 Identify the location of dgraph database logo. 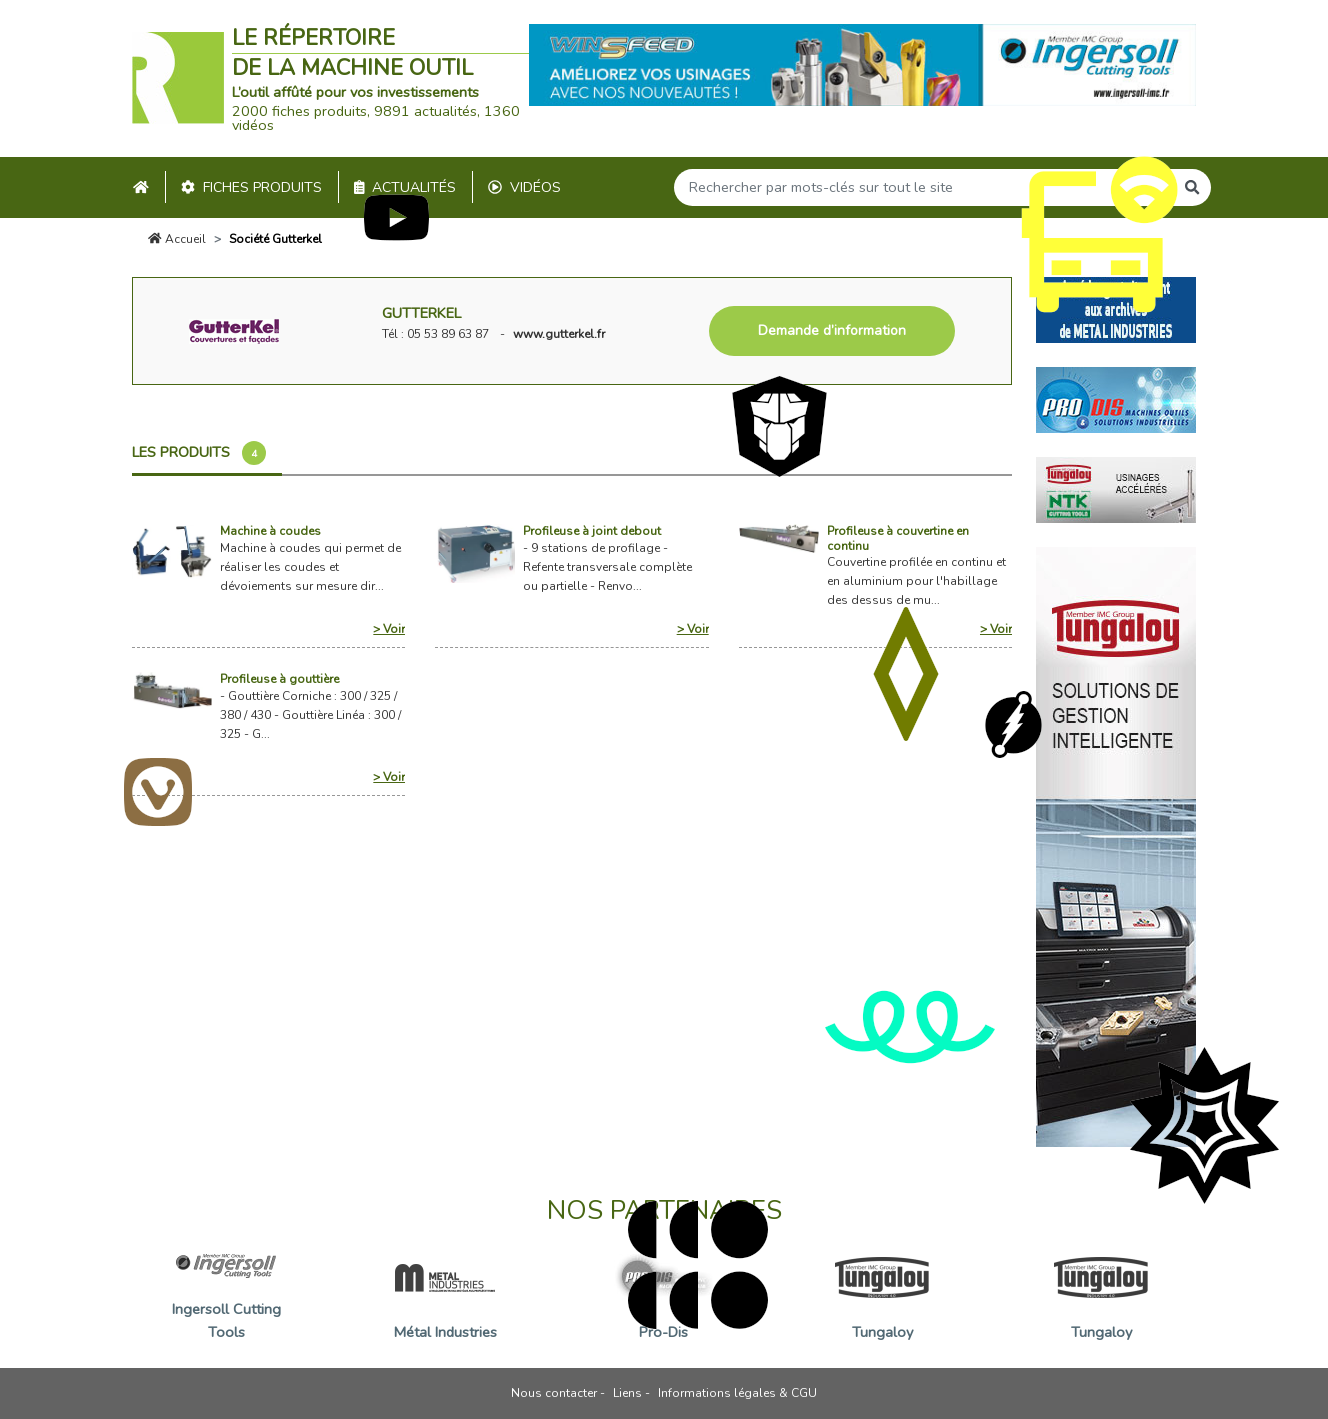
(1013, 724).